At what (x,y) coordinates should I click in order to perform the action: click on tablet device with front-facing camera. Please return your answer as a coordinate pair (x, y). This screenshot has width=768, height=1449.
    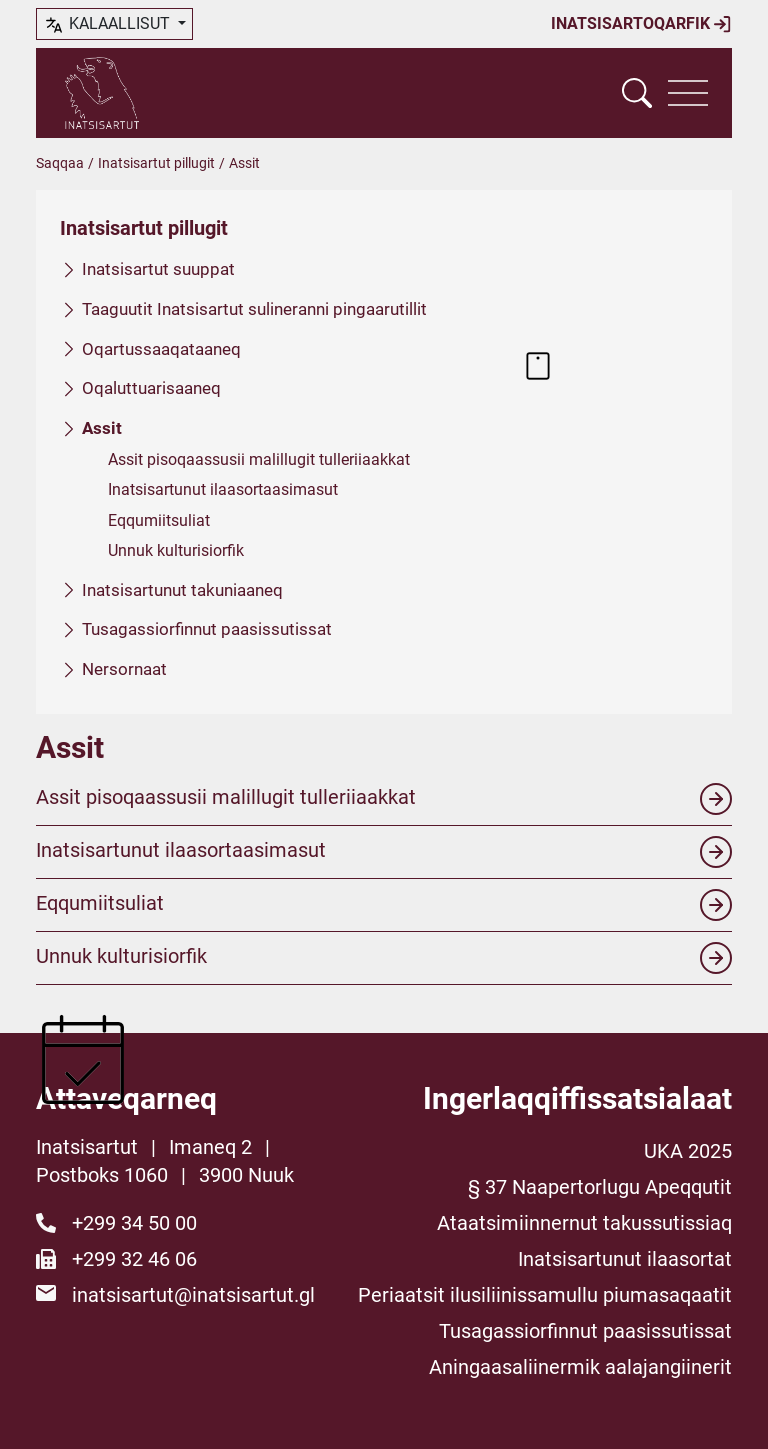
    Looking at the image, I should click on (538, 366).